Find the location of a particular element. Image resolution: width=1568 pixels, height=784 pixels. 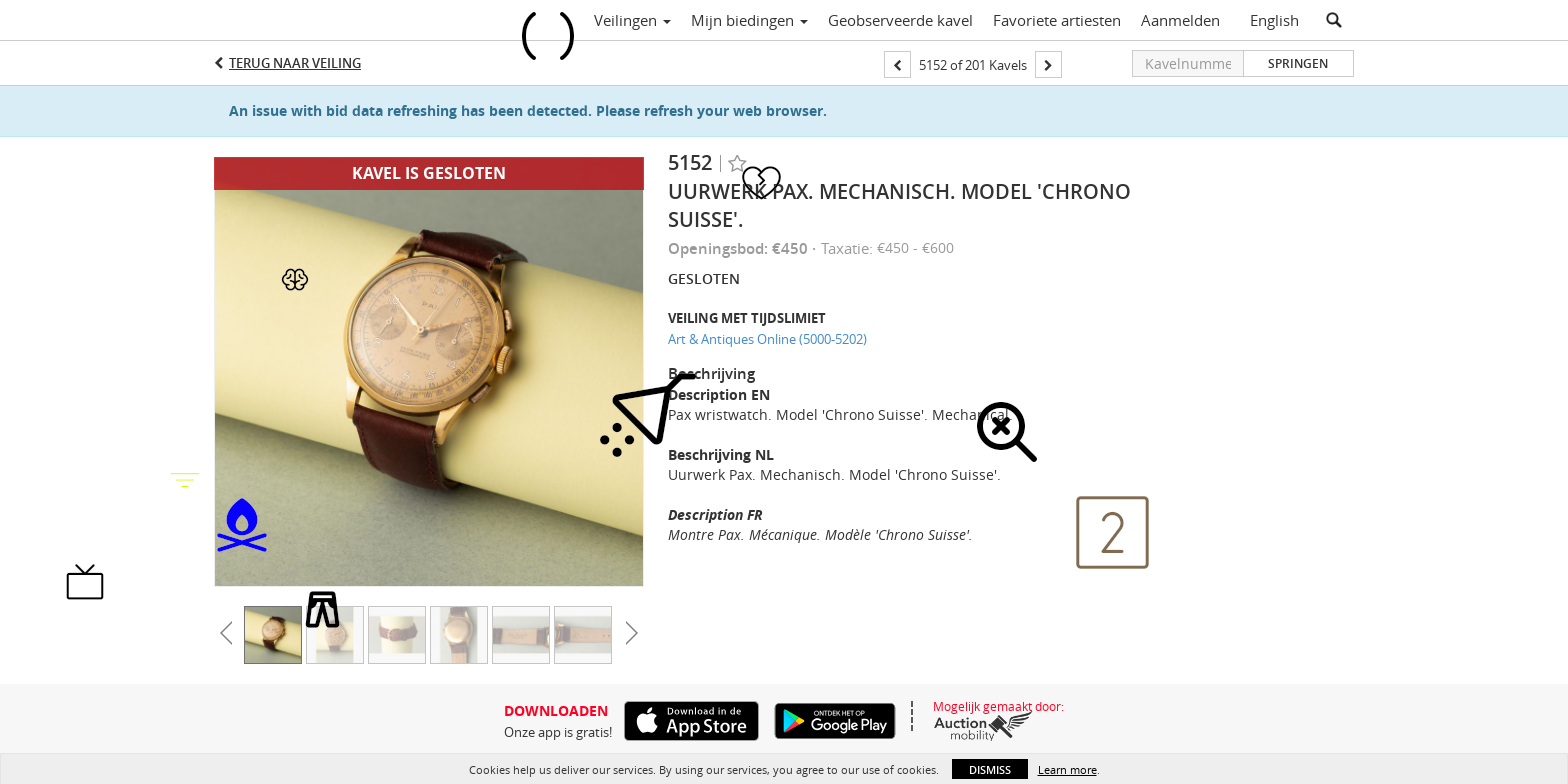

filter or sort content is located at coordinates (185, 479).